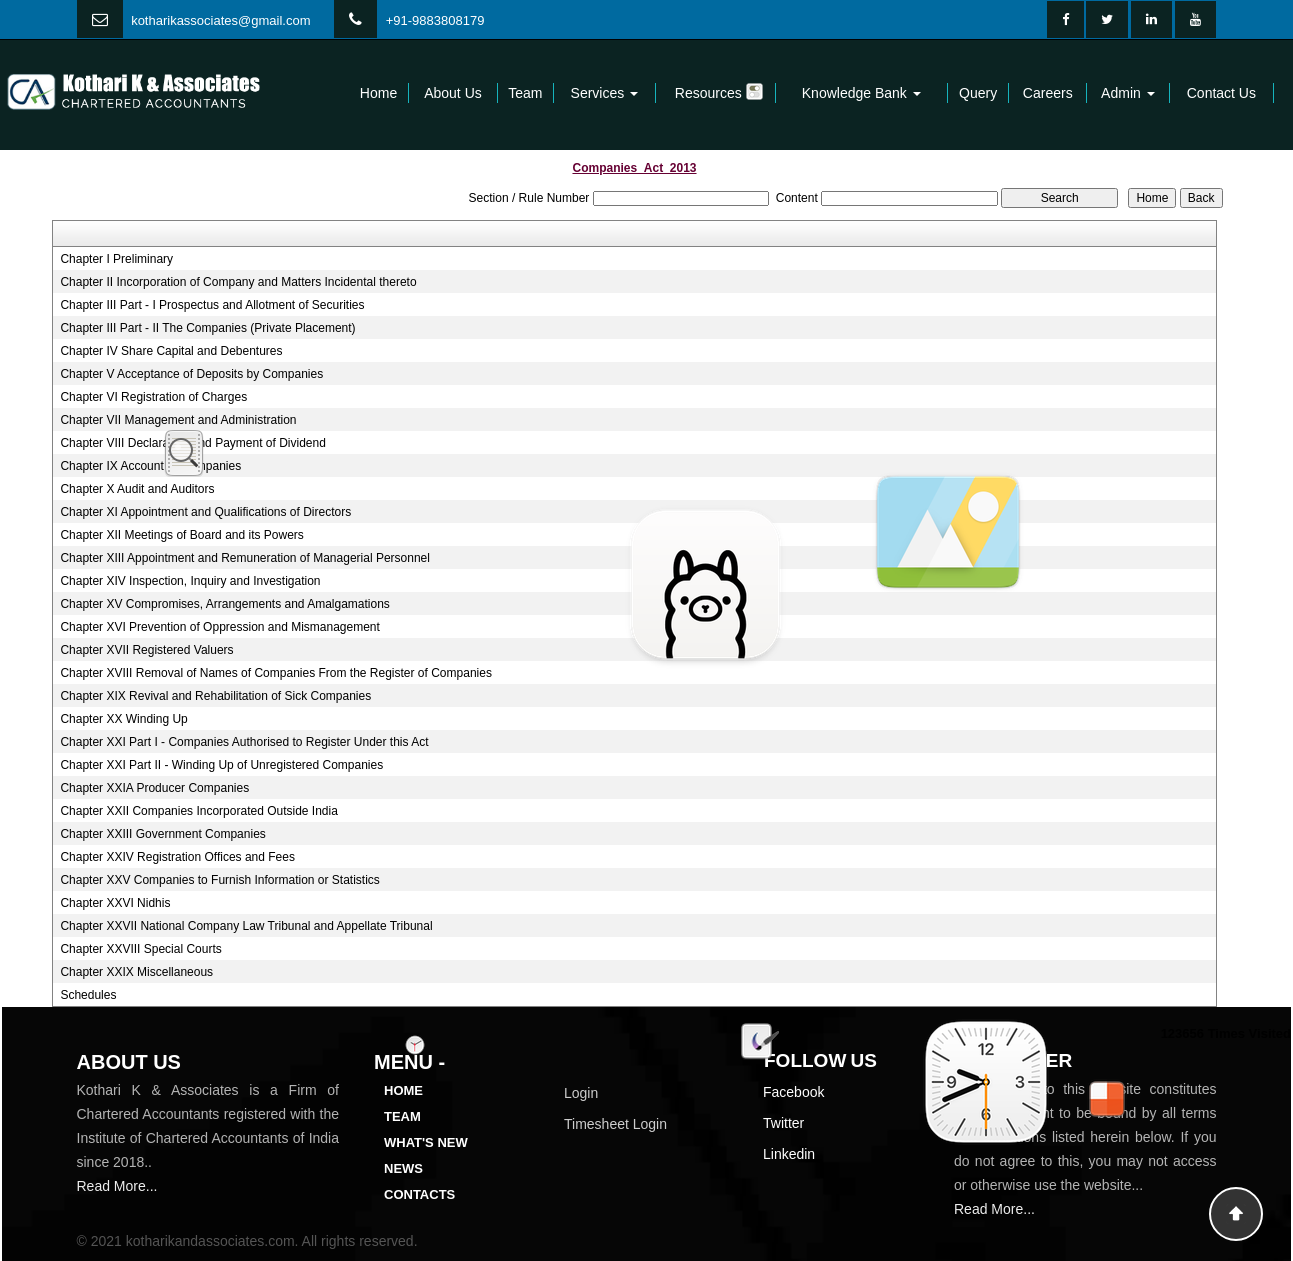  Describe the element at coordinates (1107, 1099) in the screenshot. I see `switch to the top-left workspace` at that location.